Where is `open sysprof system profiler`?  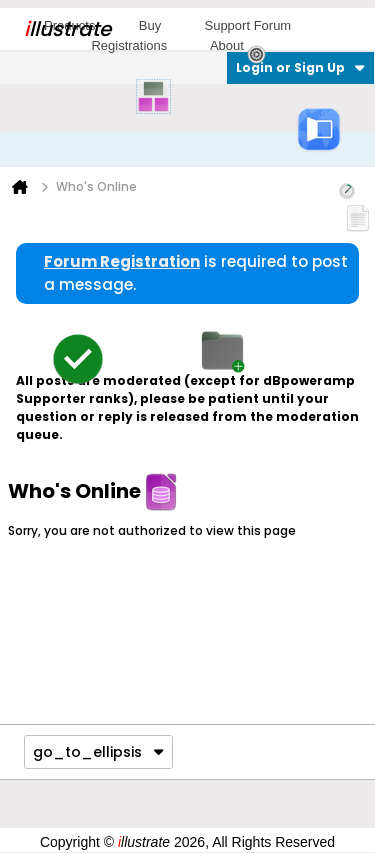
open sysprof system profiler is located at coordinates (347, 191).